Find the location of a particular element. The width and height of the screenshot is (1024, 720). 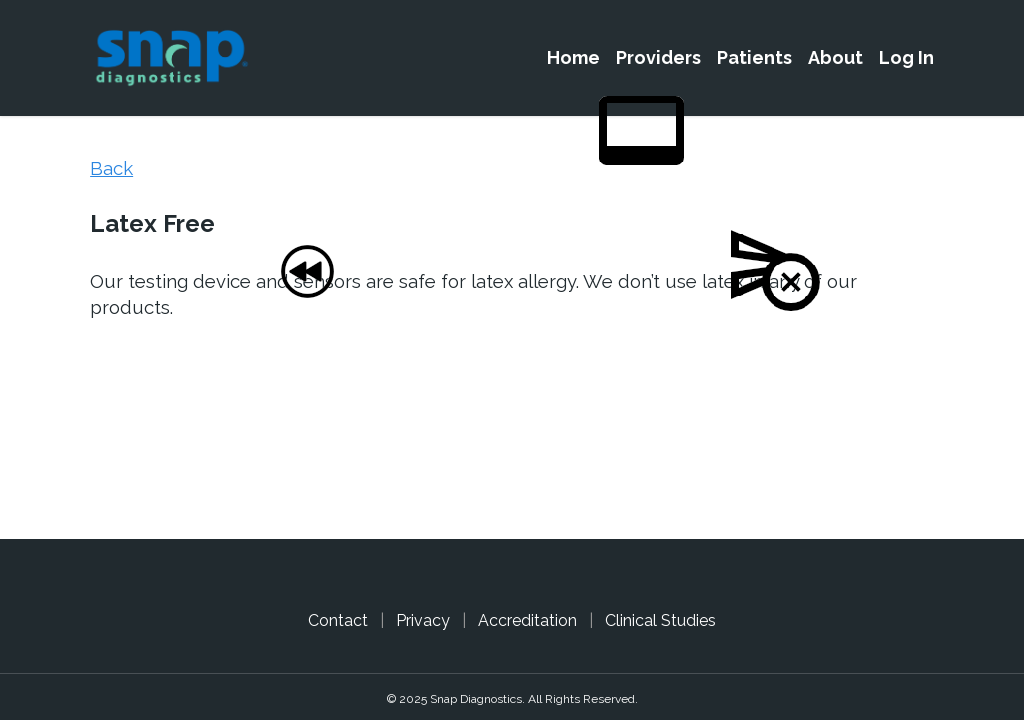

rewind or skip to previous track is located at coordinates (307, 271).